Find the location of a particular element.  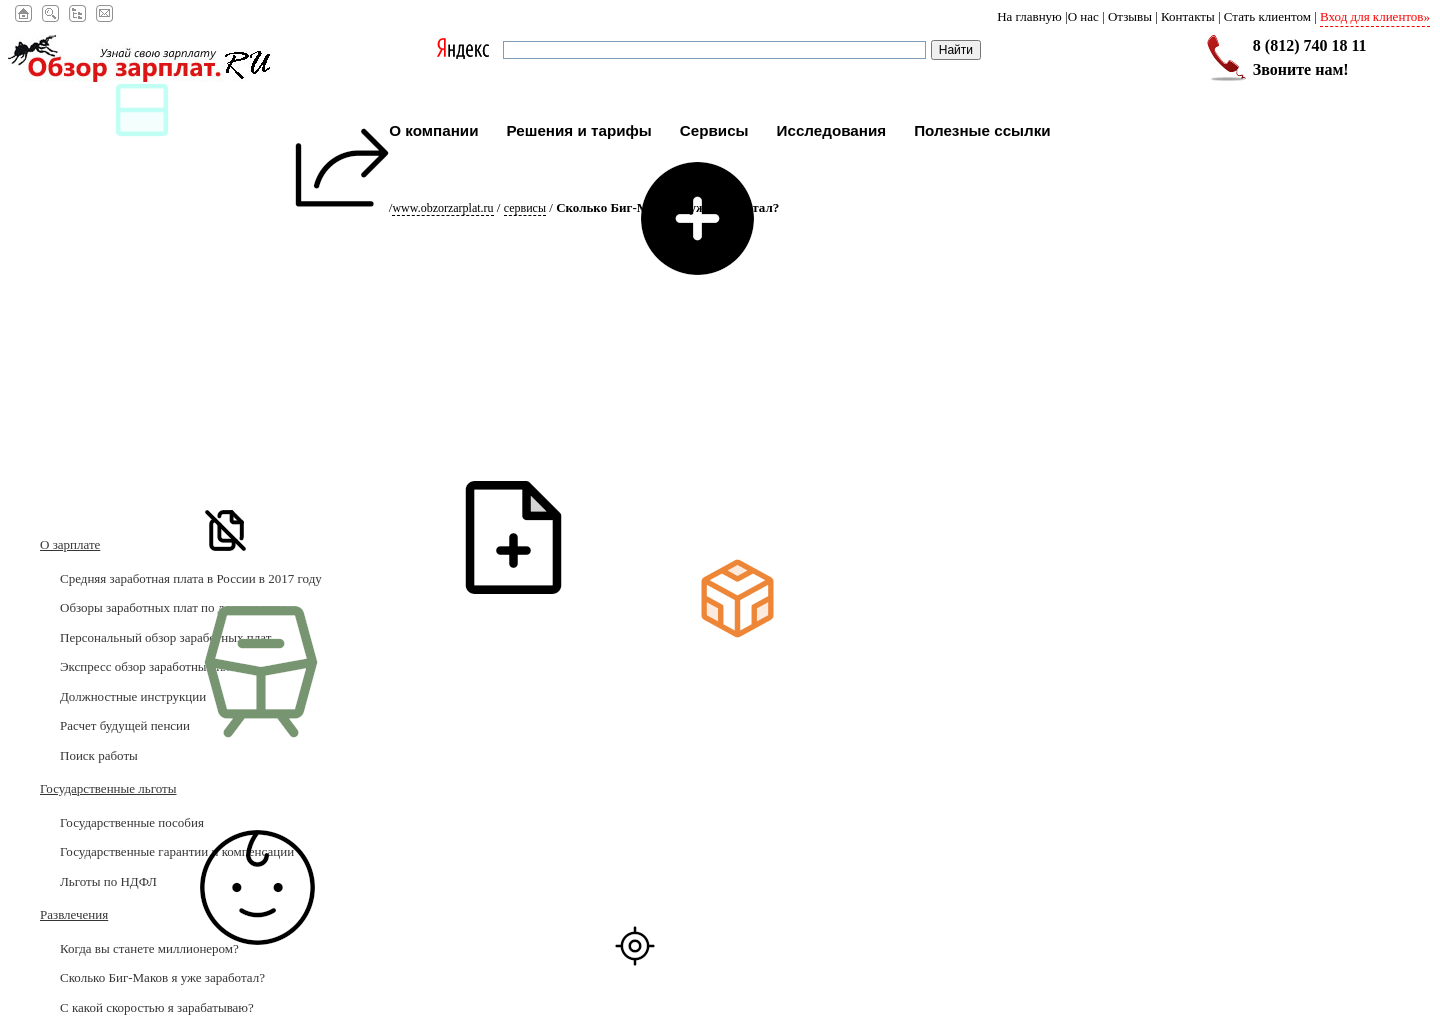

create a new file is located at coordinates (513, 537).